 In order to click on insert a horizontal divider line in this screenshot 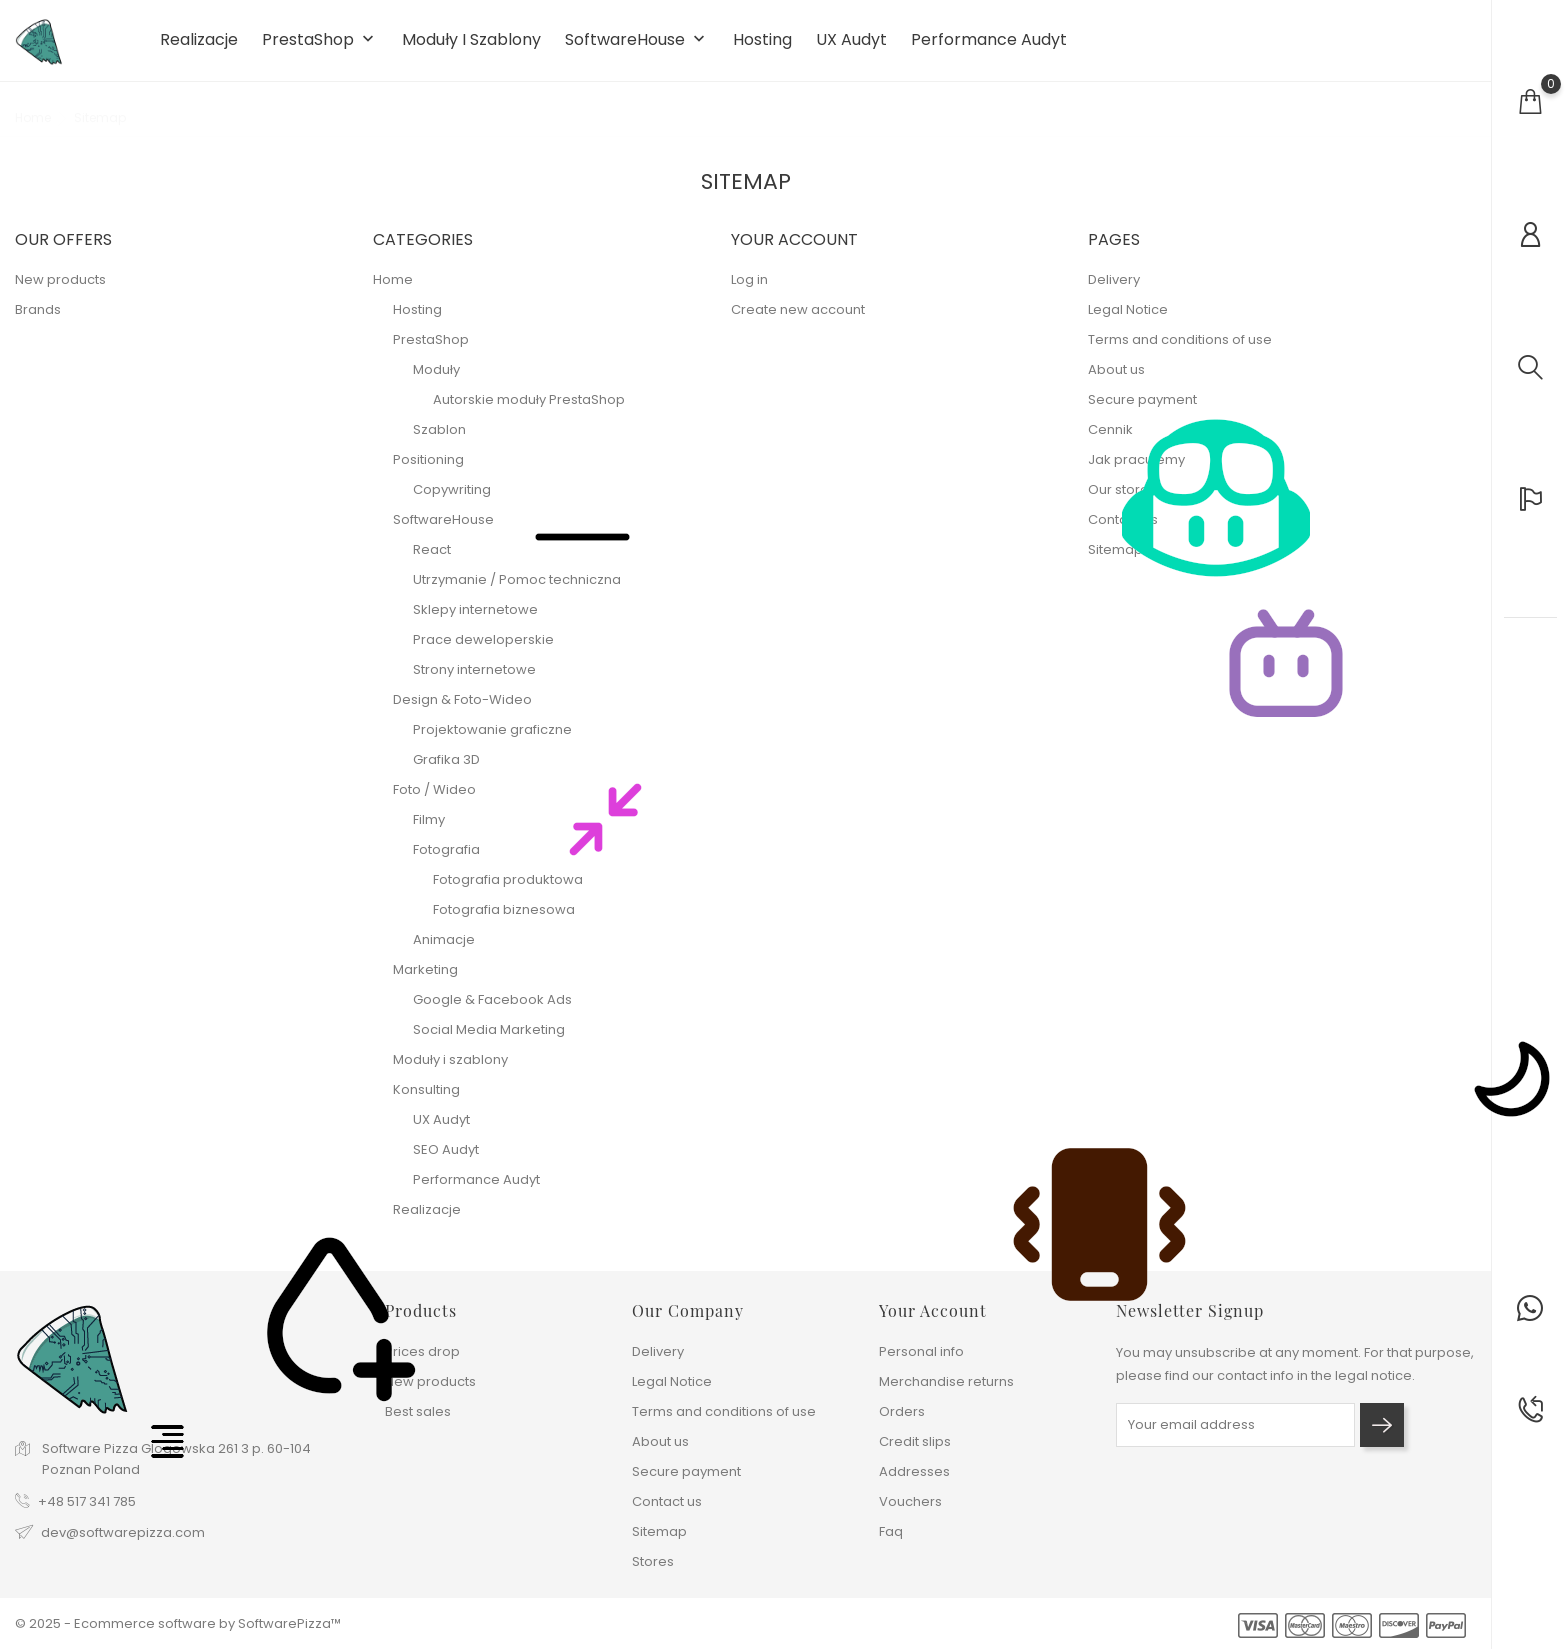, I will do `click(582, 533)`.